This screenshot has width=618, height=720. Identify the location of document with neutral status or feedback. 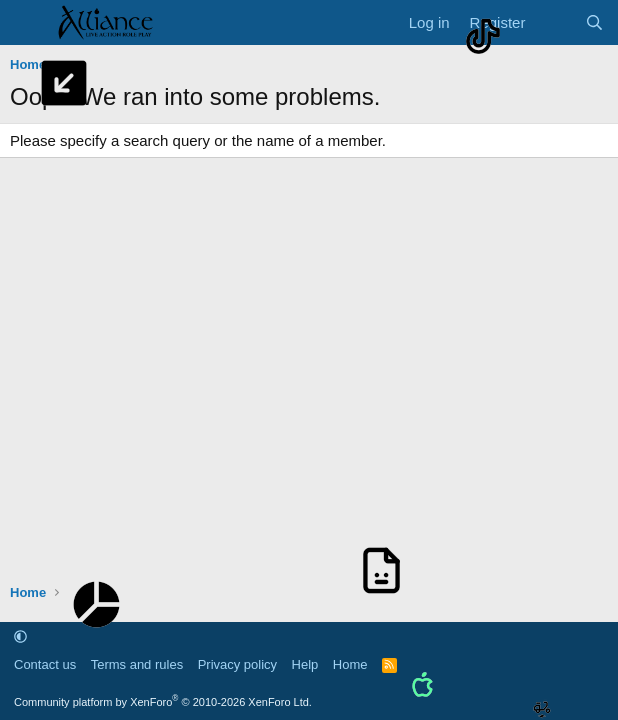
(381, 570).